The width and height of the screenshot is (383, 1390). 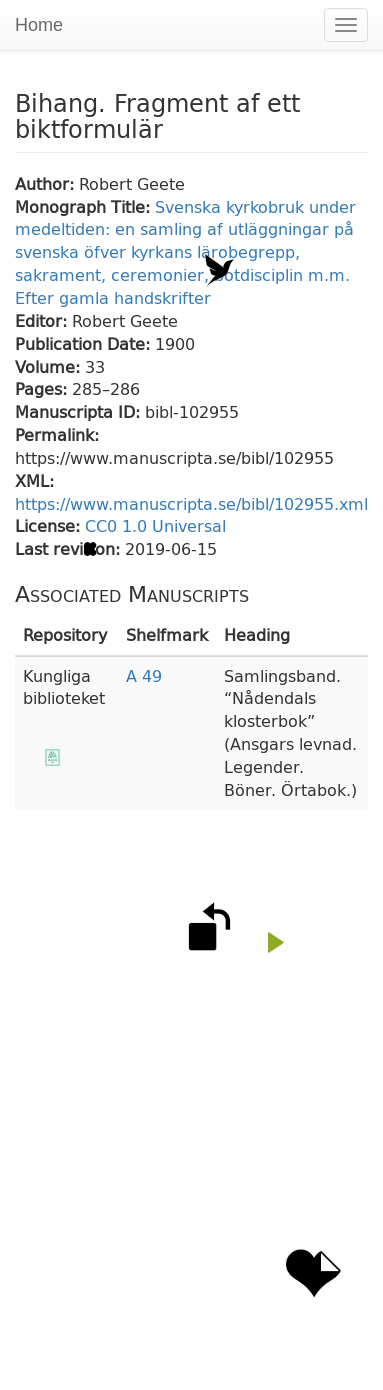 I want to click on play media content, so click(x=273, y=942).